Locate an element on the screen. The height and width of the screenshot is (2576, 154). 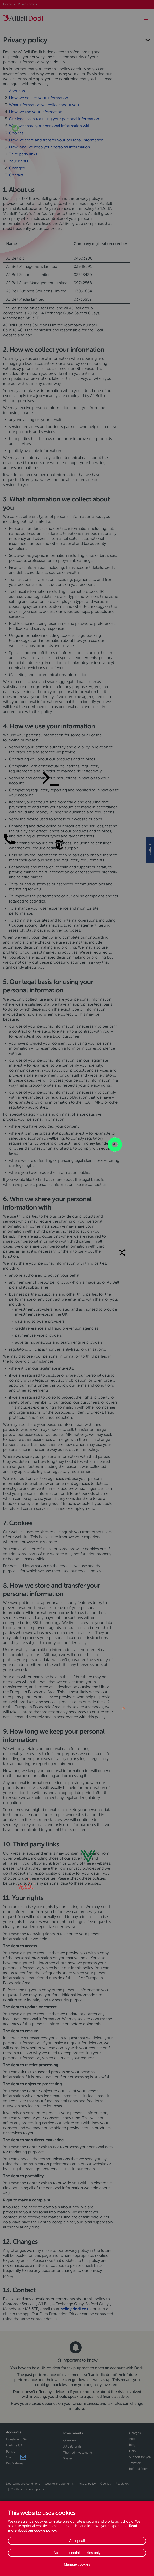
make a phone call is located at coordinates (9, 839).